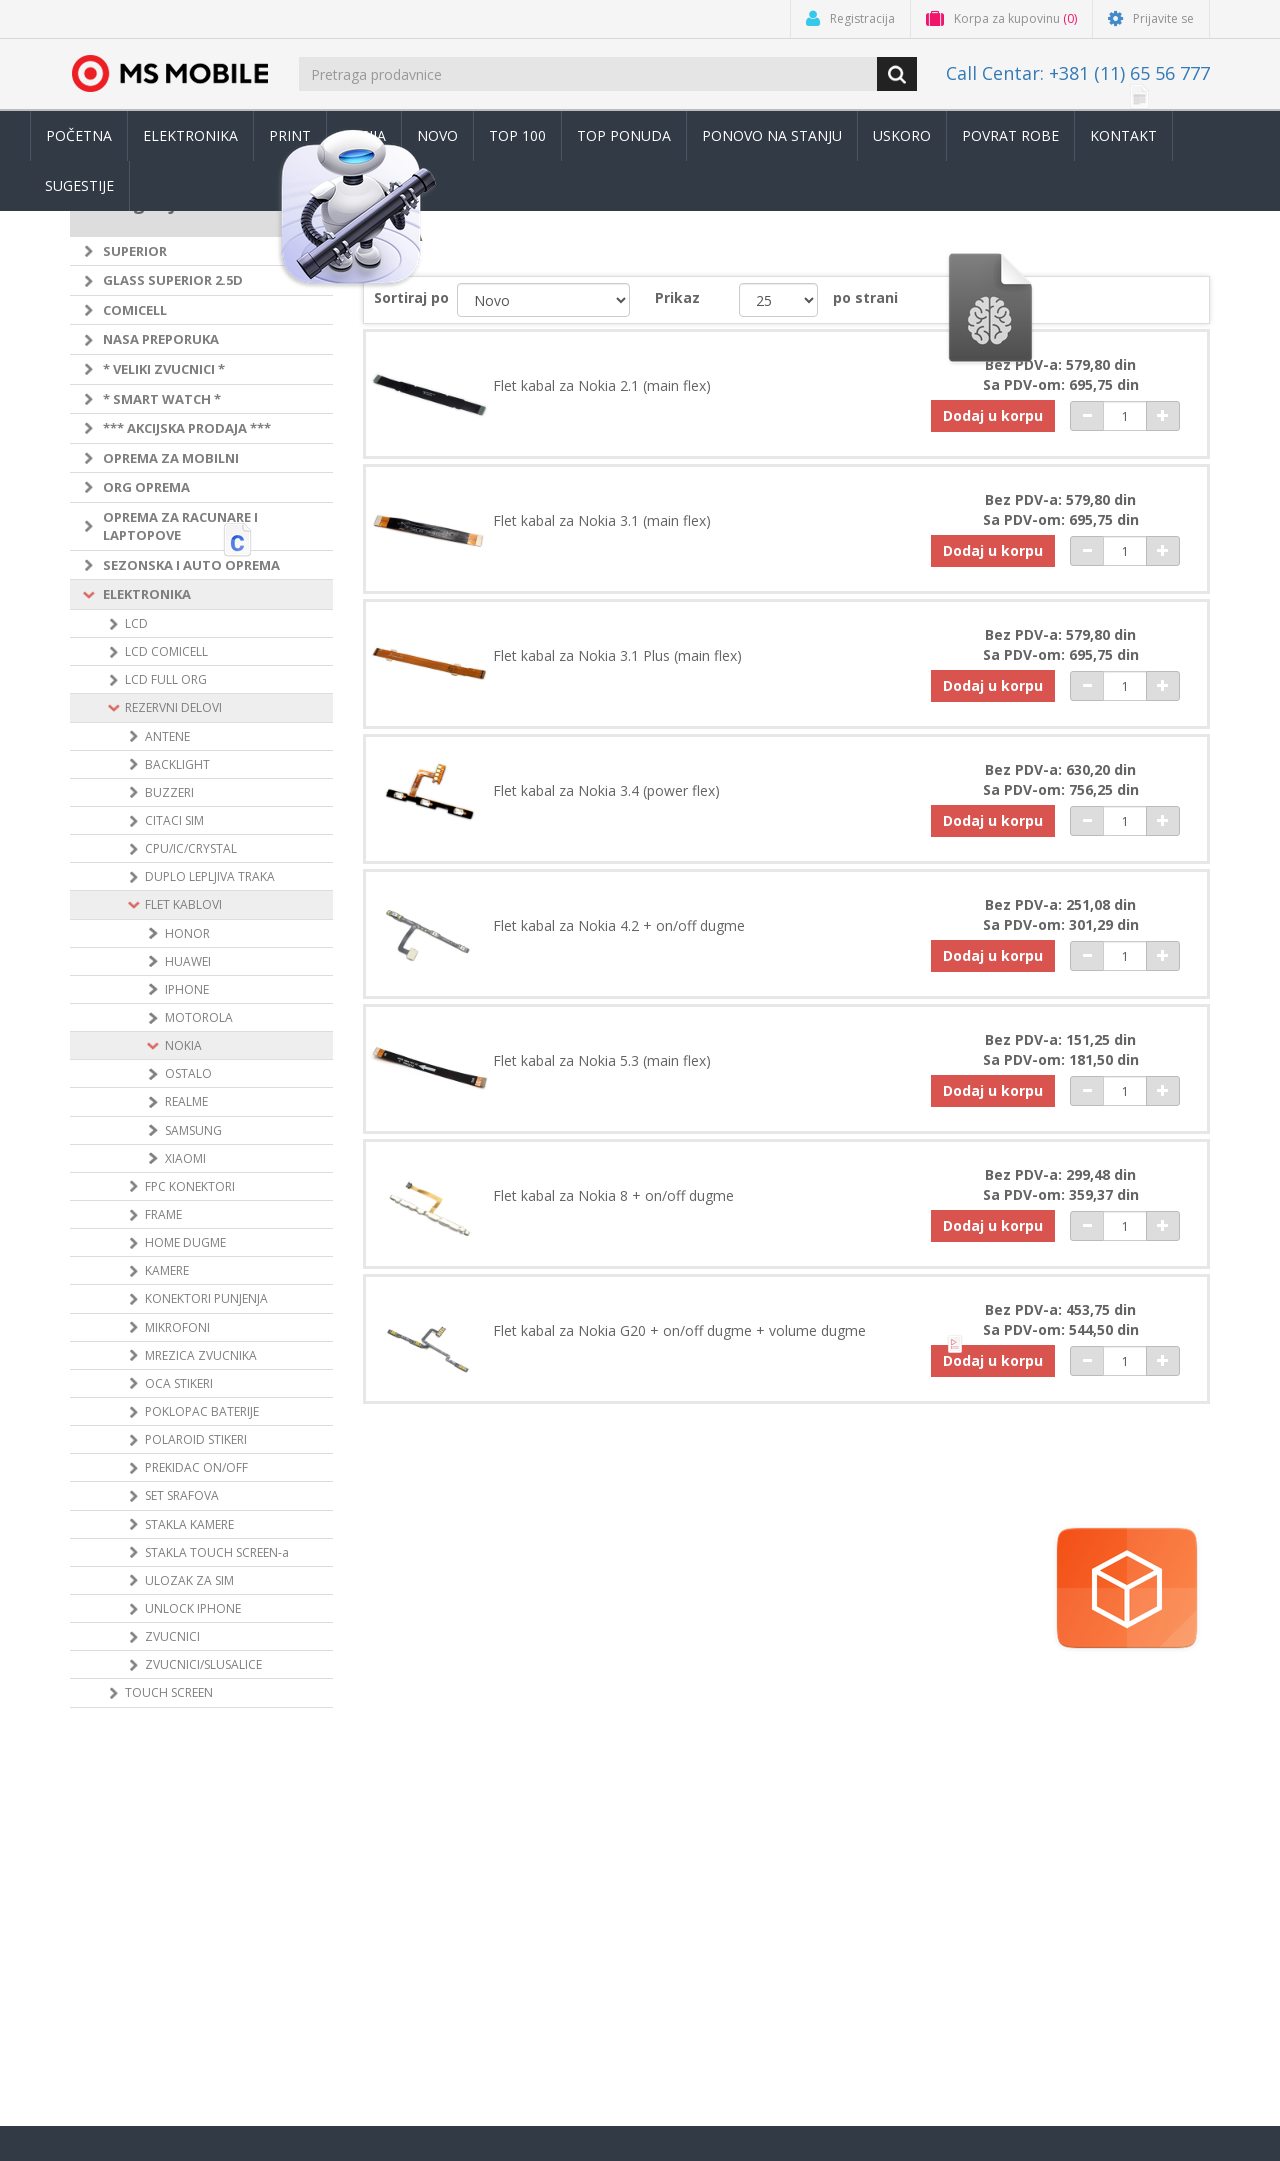  I want to click on a C programming language source code file, so click(237, 539).